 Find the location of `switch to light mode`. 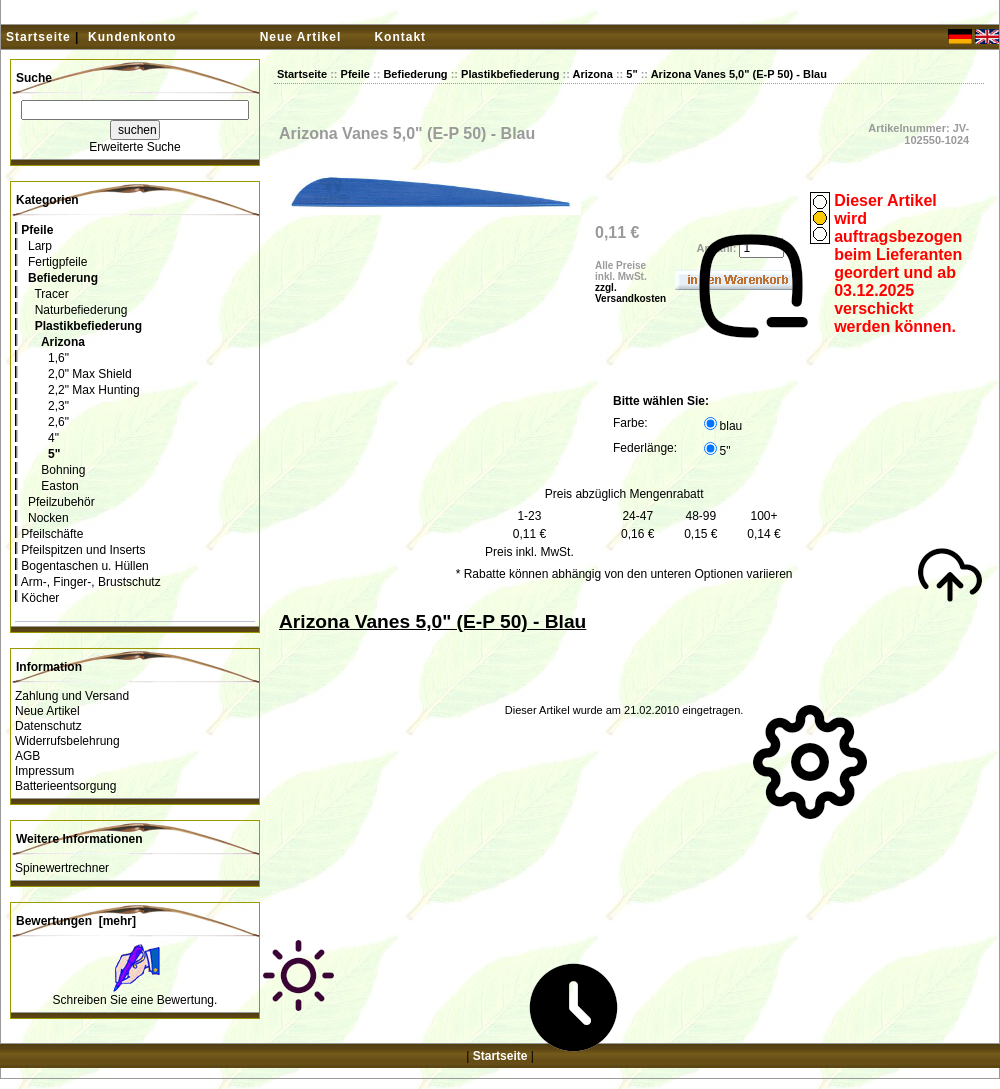

switch to light mode is located at coordinates (298, 975).